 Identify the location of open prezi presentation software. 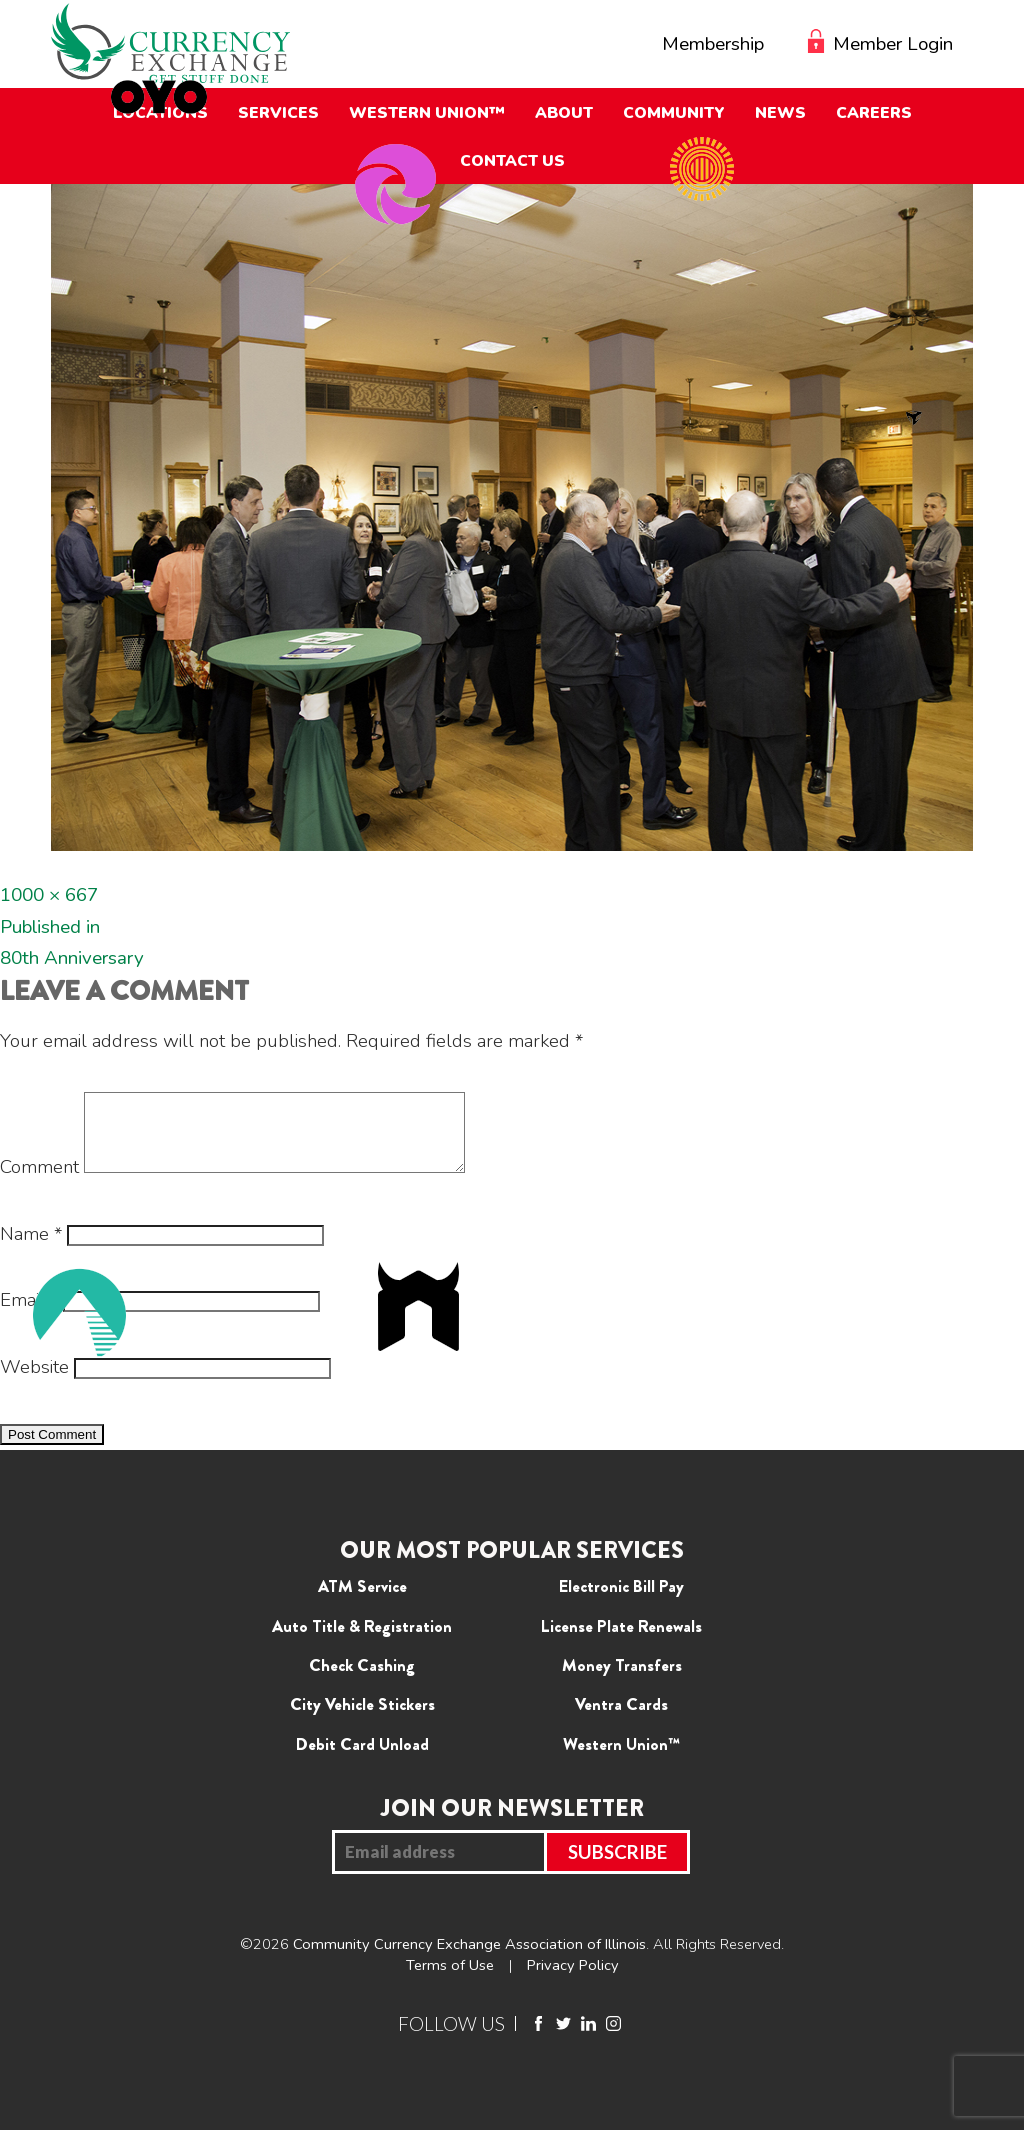
(702, 169).